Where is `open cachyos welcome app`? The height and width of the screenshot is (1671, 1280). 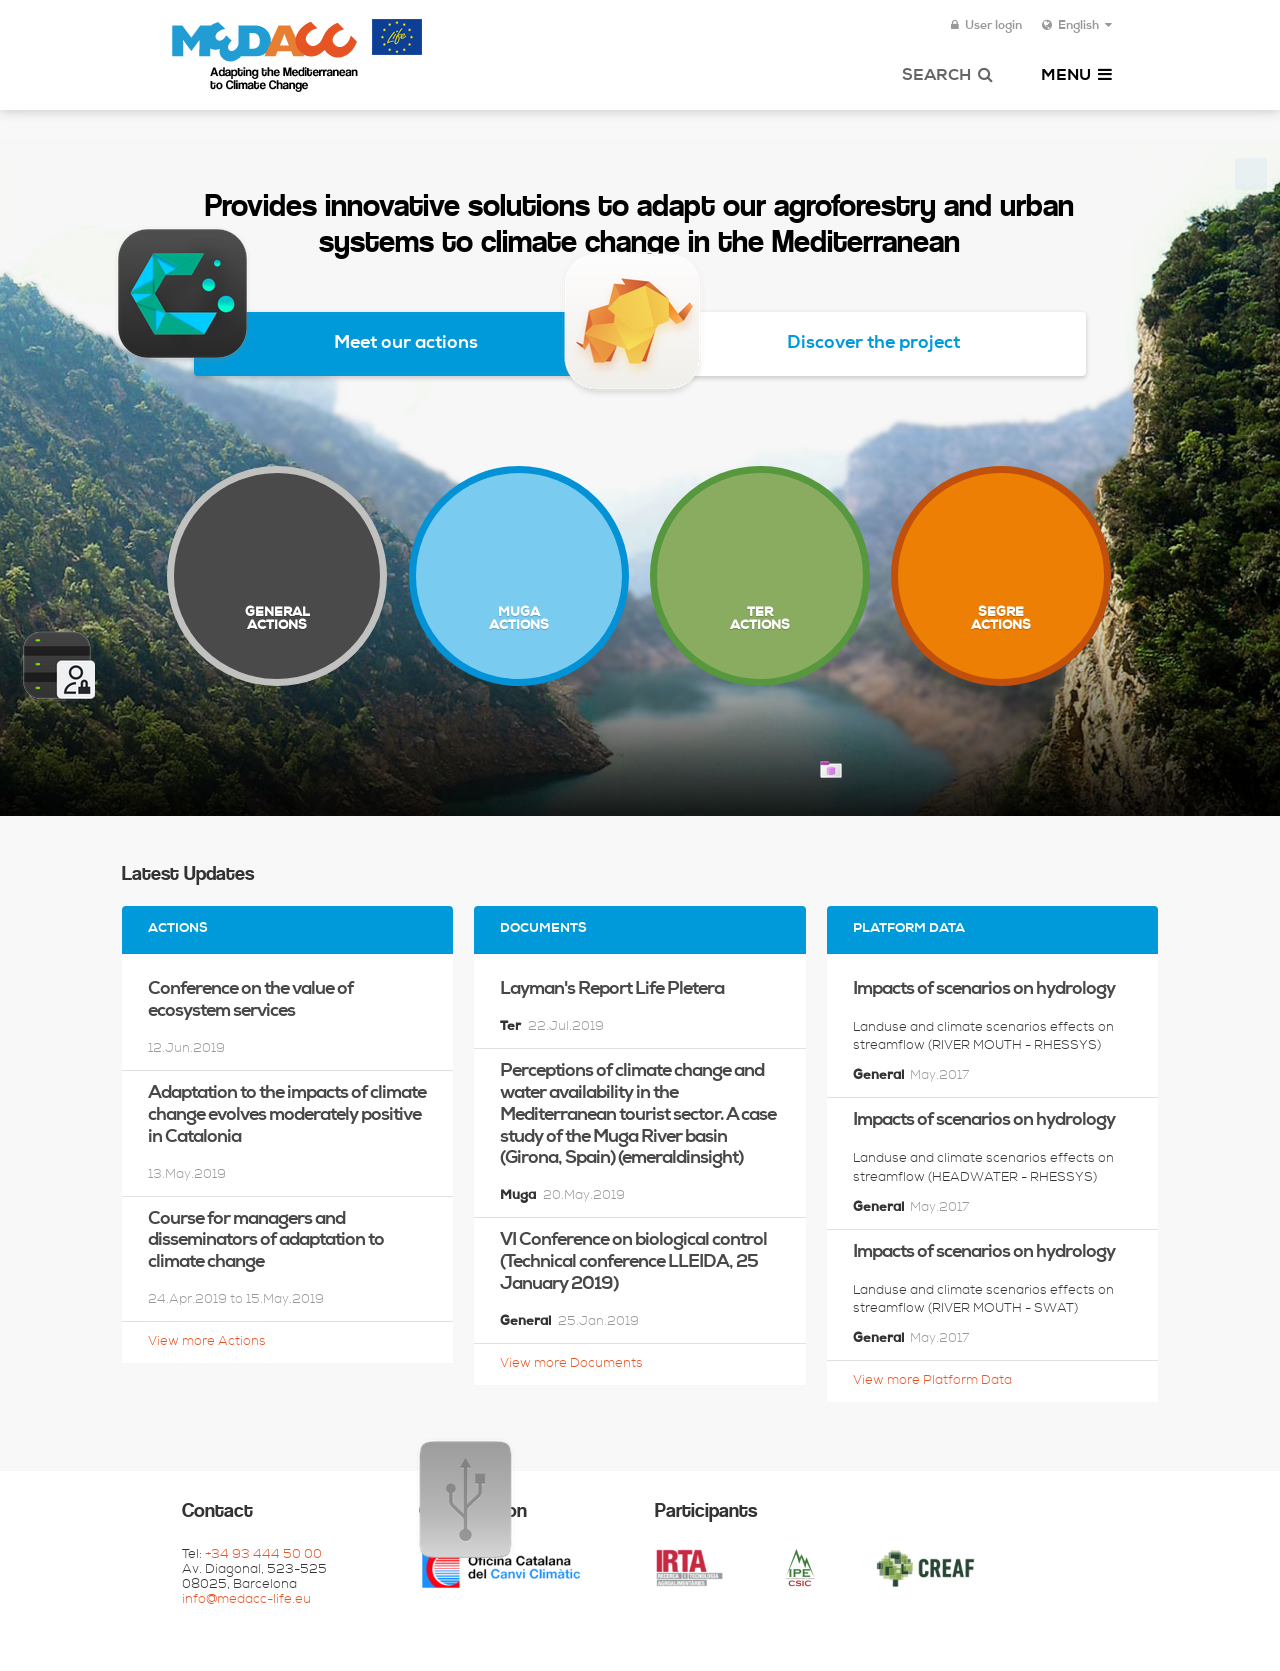
open cachyos welcome app is located at coordinates (182, 293).